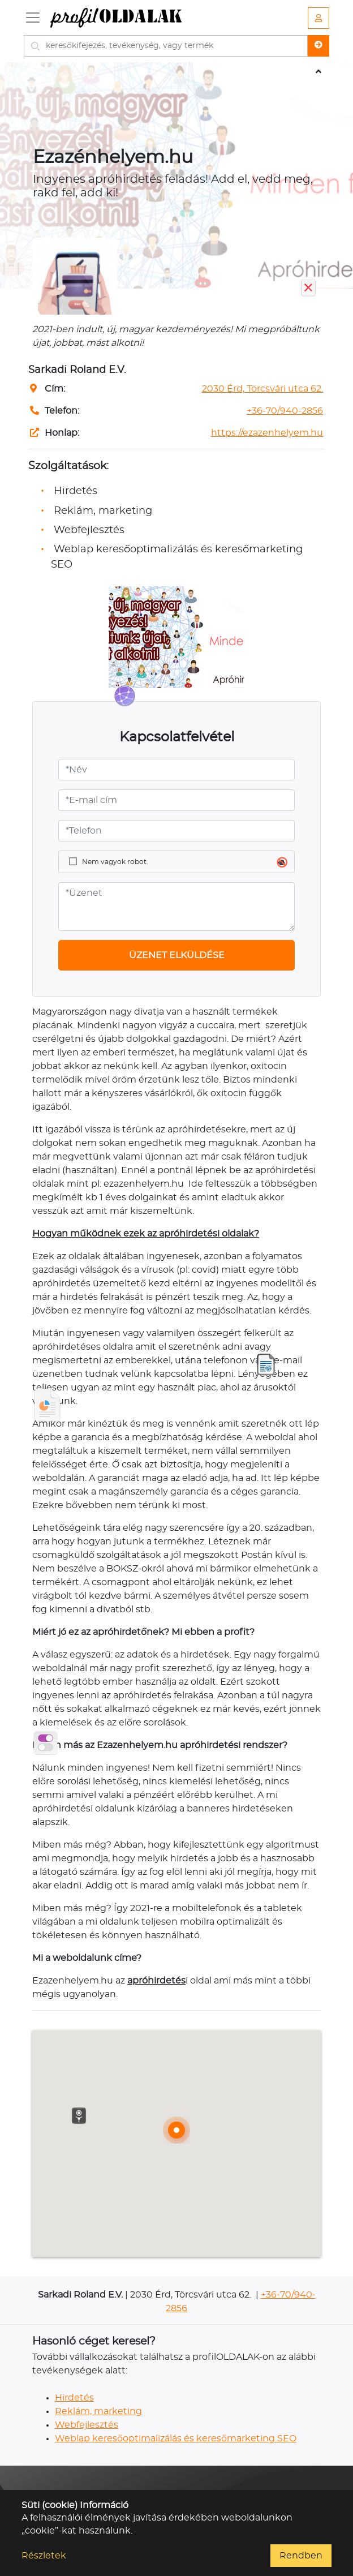  Describe the element at coordinates (124, 695) in the screenshot. I see `access network workgroup or shared resources` at that location.